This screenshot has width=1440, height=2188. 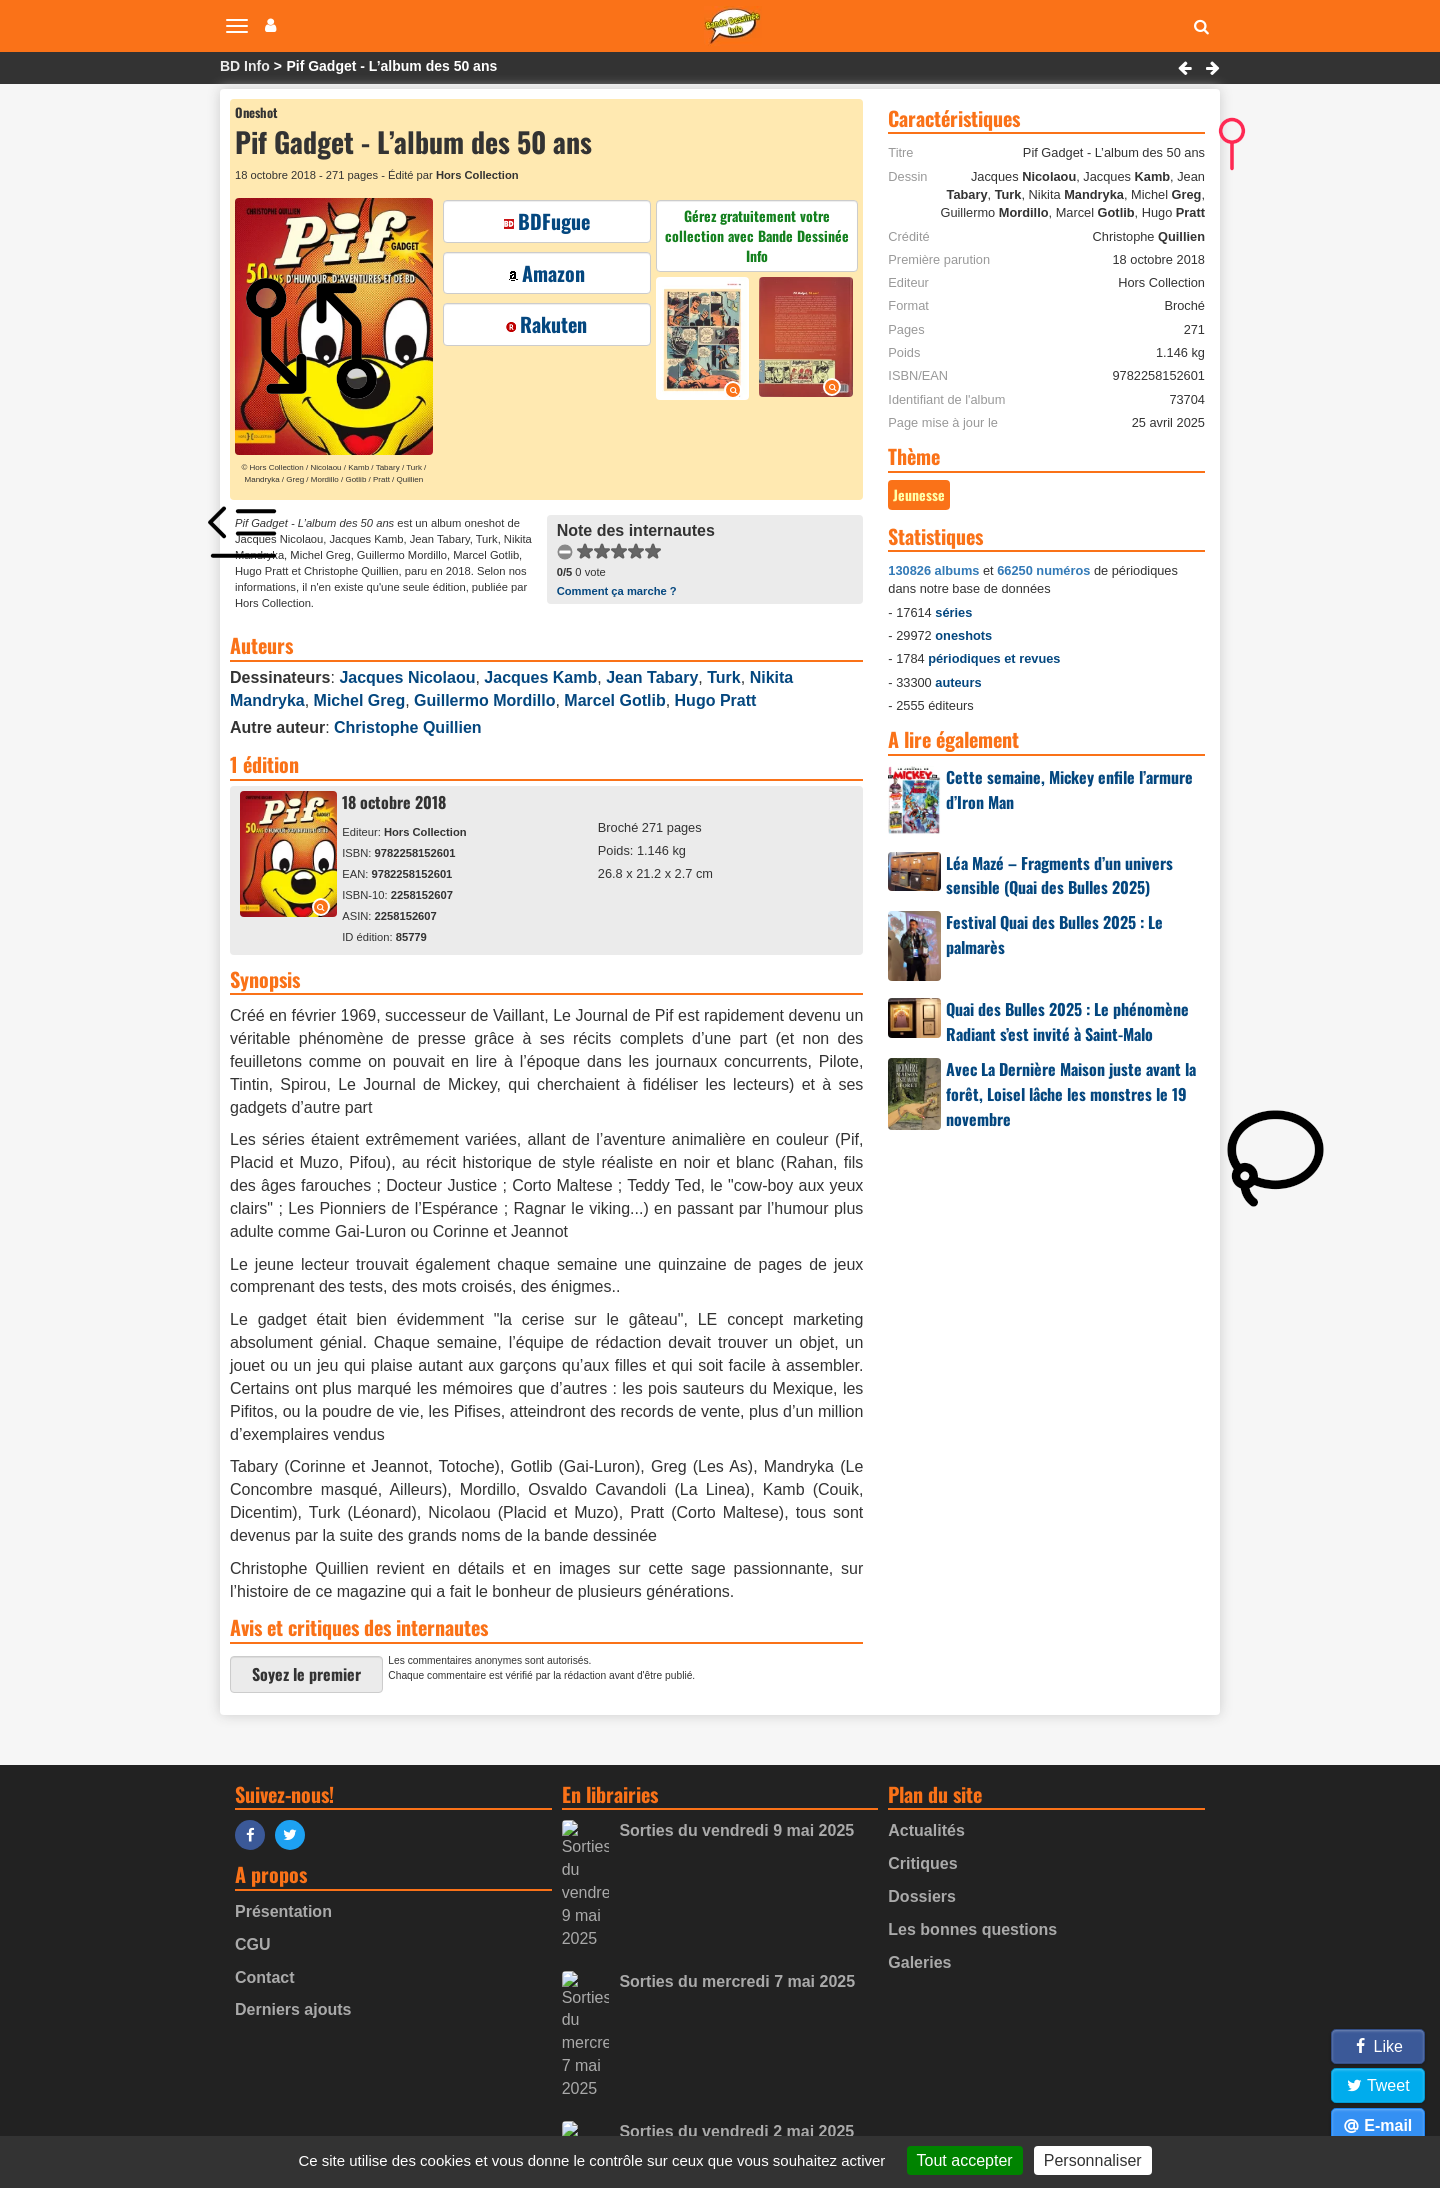 I want to click on mark a location on the map, so click(x=1232, y=144).